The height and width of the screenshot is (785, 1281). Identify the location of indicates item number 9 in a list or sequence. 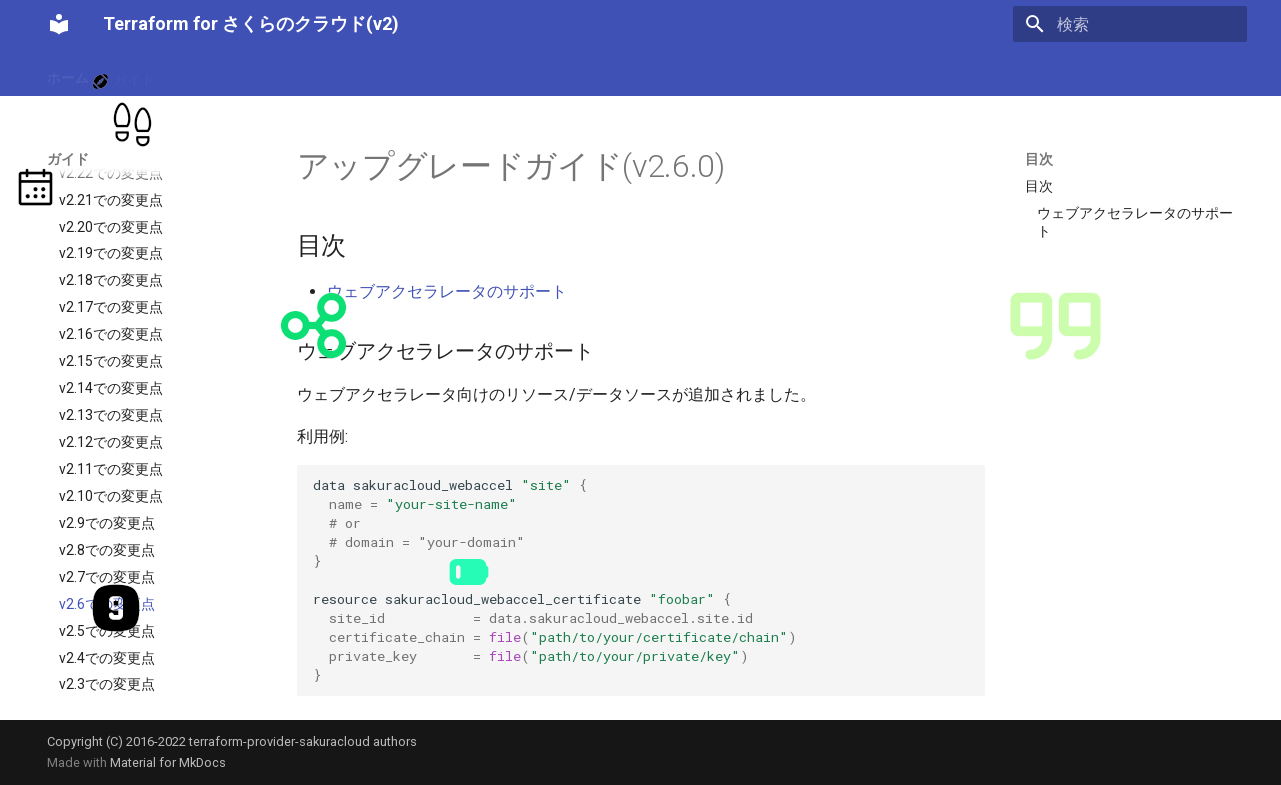
(116, 608).